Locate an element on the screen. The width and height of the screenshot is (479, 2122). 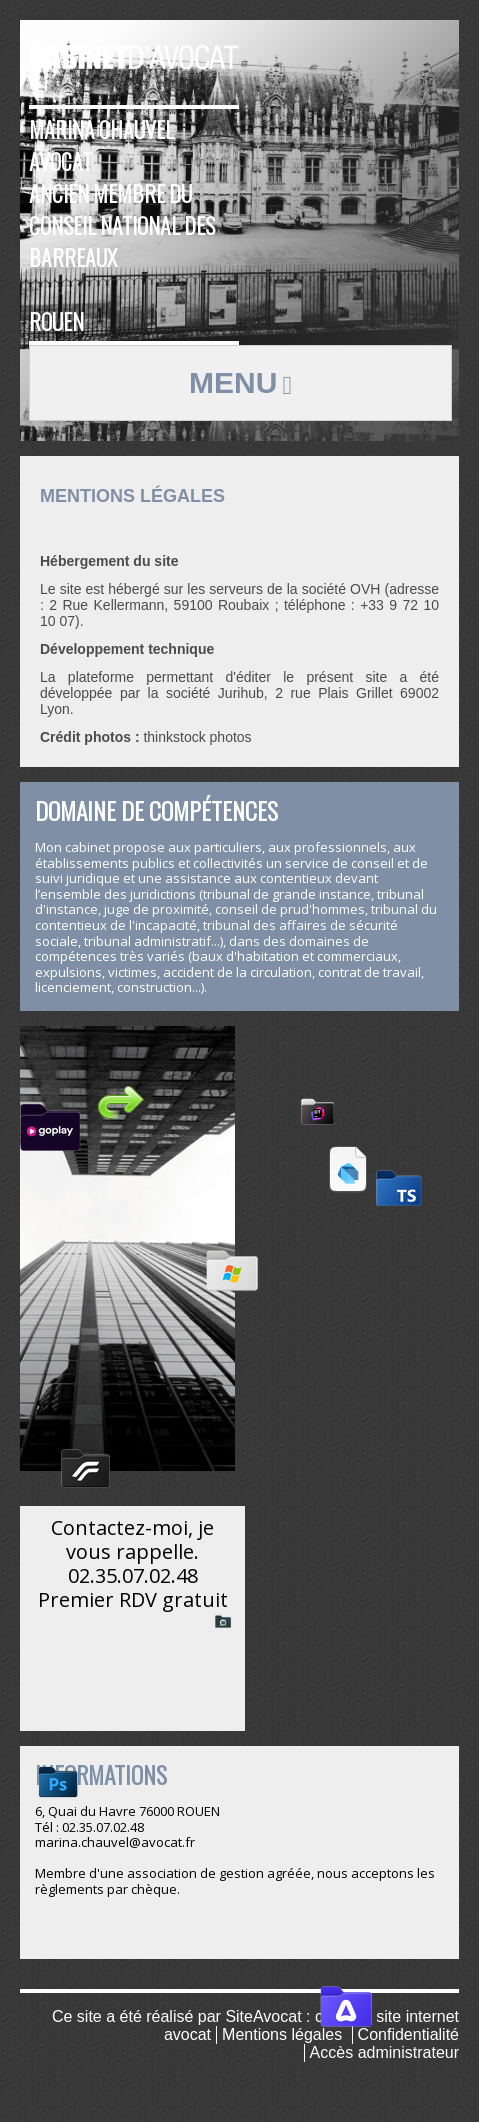
open windows 7 system files folder is located at coordinates (232, 1272).